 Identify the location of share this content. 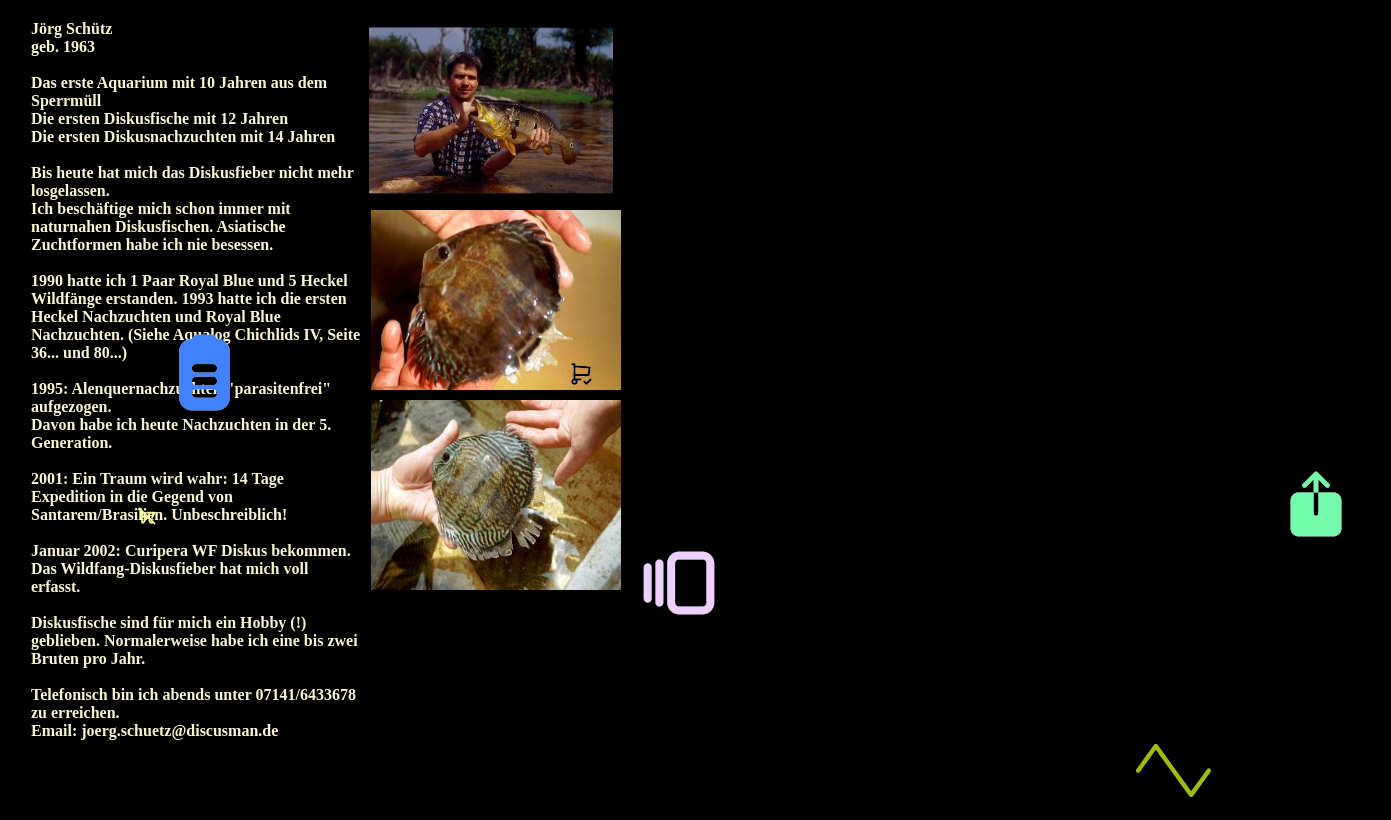
(1316, 504).